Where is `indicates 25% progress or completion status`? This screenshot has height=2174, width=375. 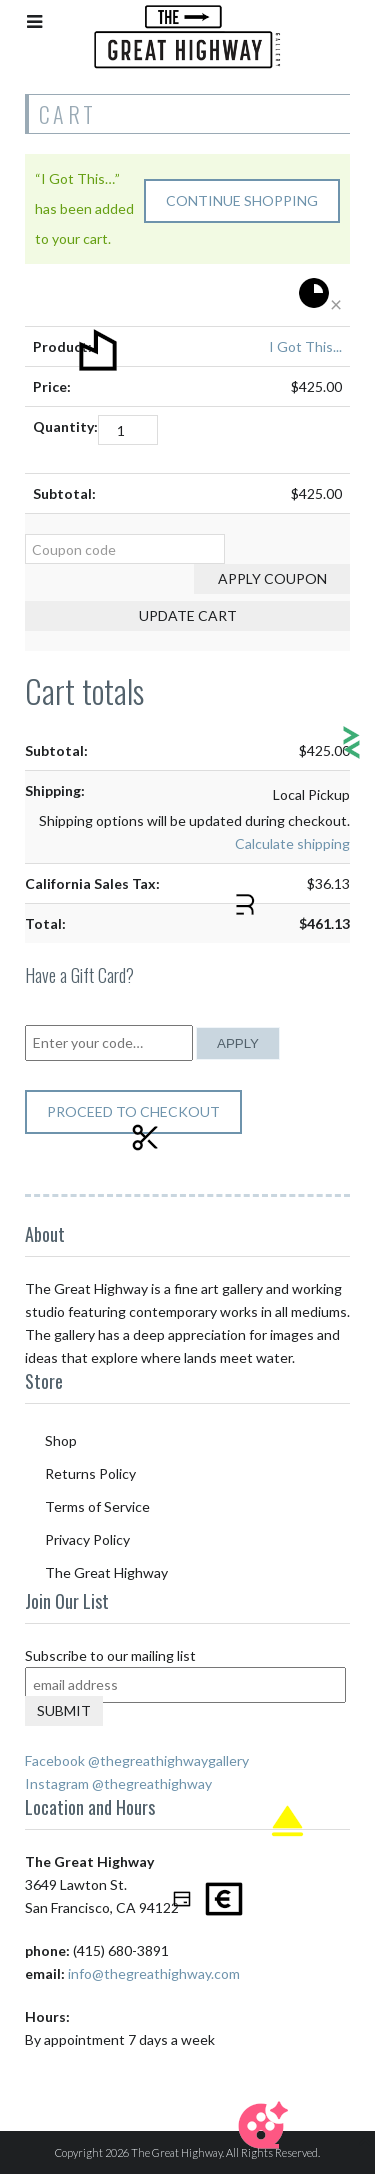 indicates 25% progress or completion status is located at coordinates (314, 293).